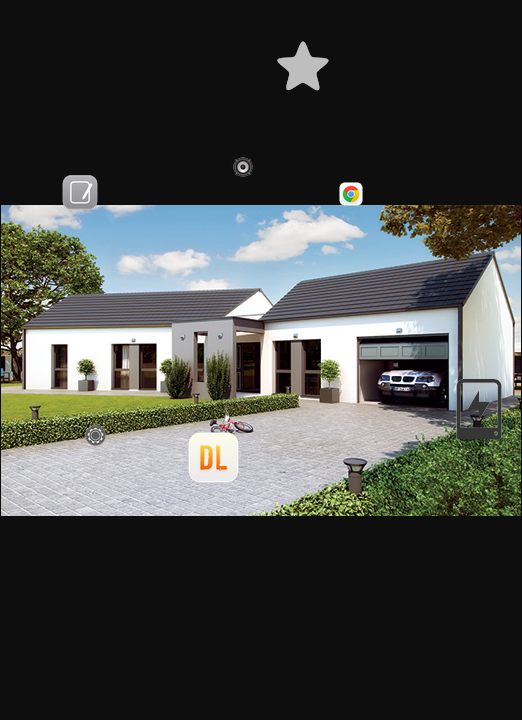 The image size is (522, 720). What do you see at coordinates (95, 435) in the screenshot?
I see `indicates system or device settings` at bounding box center [95, 435].